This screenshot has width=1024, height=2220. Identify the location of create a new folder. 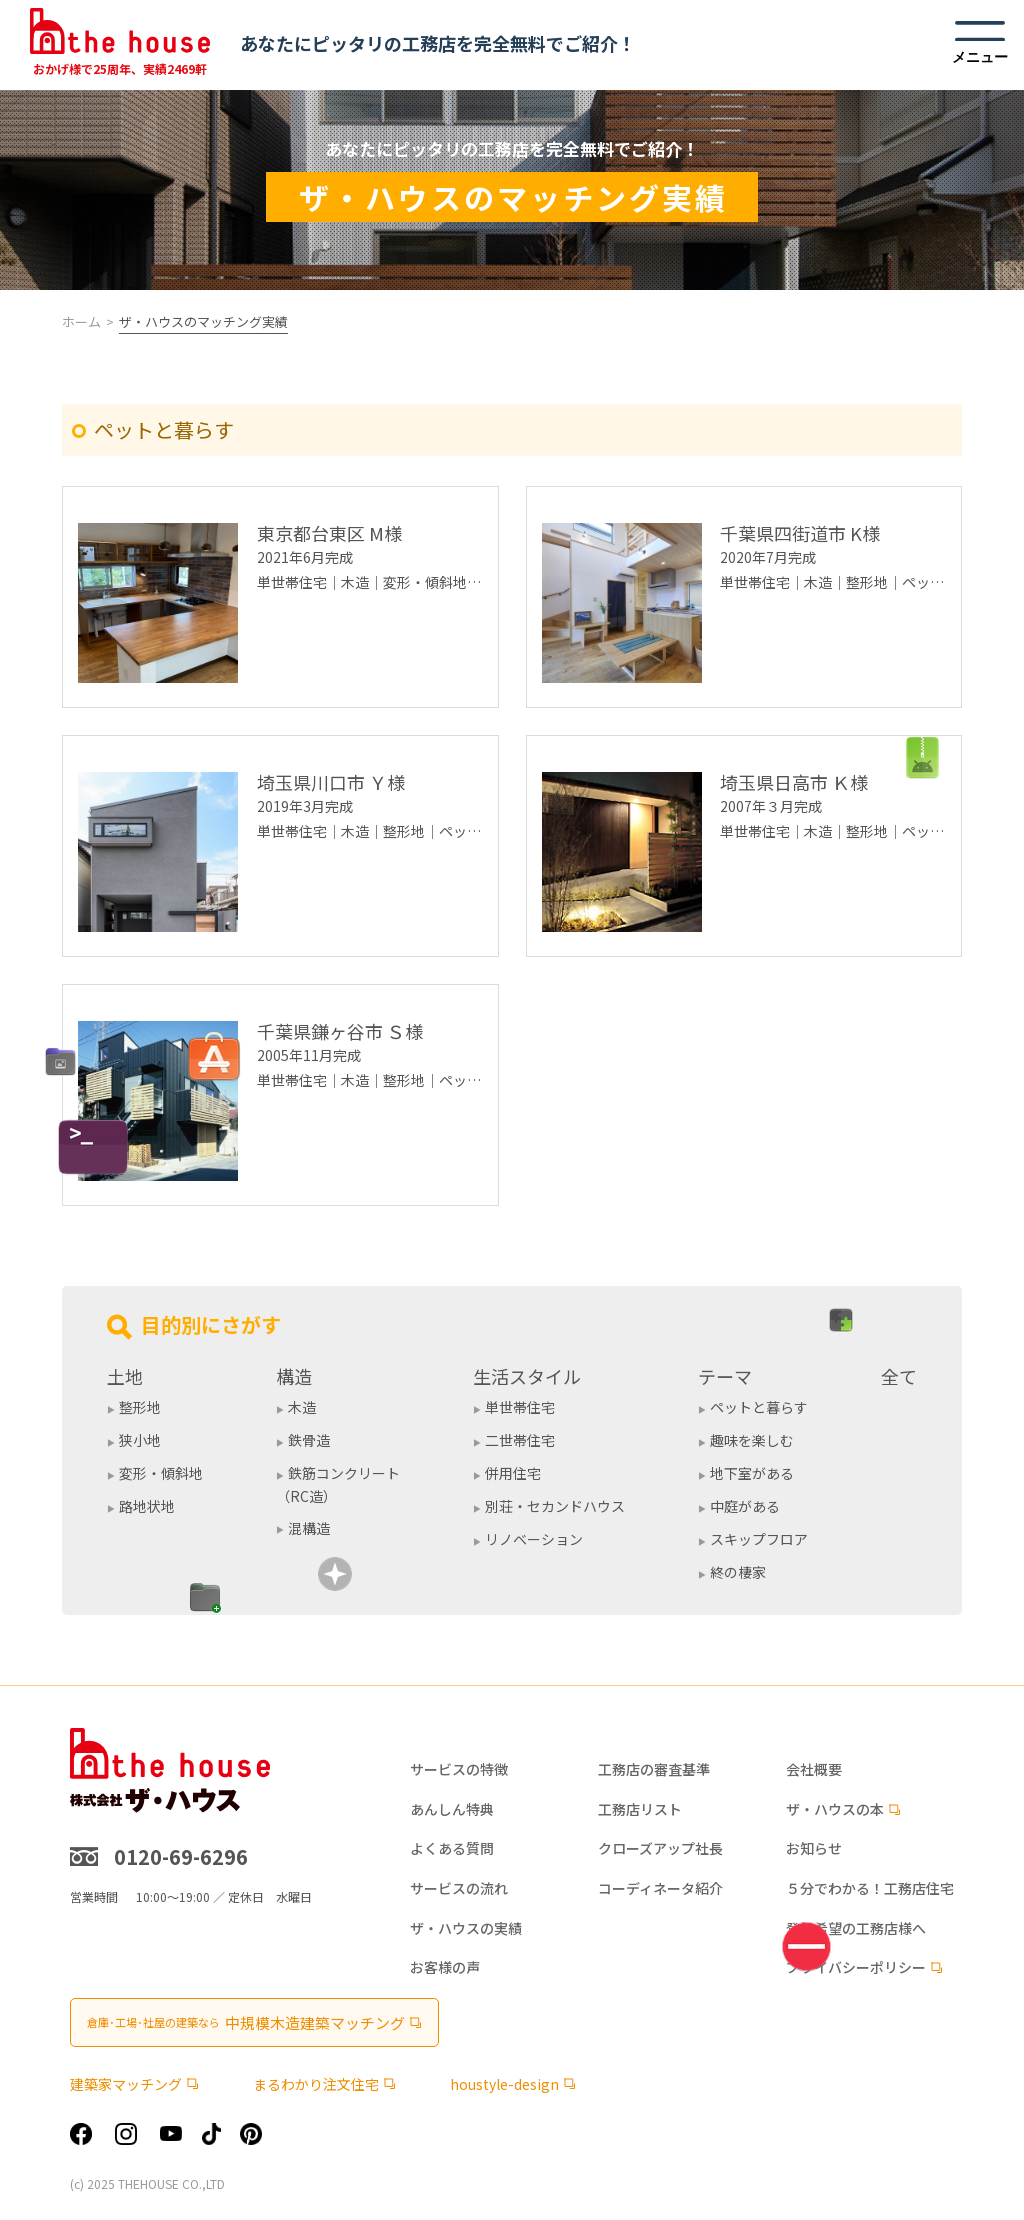
(205, 1597).